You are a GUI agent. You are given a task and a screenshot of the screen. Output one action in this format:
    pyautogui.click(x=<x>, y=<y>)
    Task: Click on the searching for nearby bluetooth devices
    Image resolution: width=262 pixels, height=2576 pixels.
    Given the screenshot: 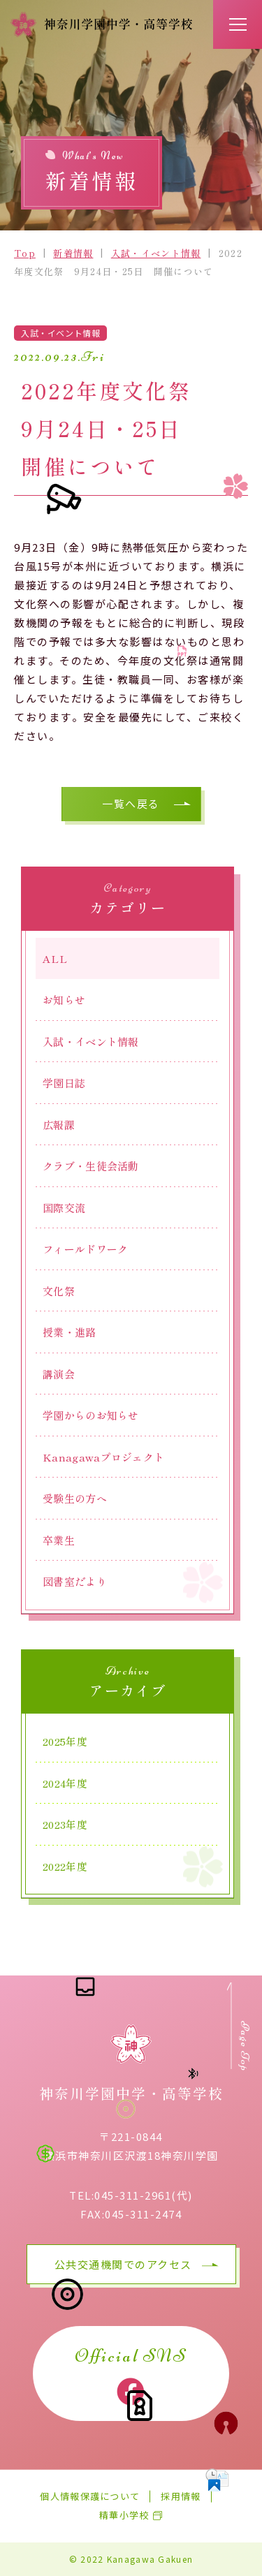 What is the action you would take?
    pyautogui.click(x=193, y=2073)
    